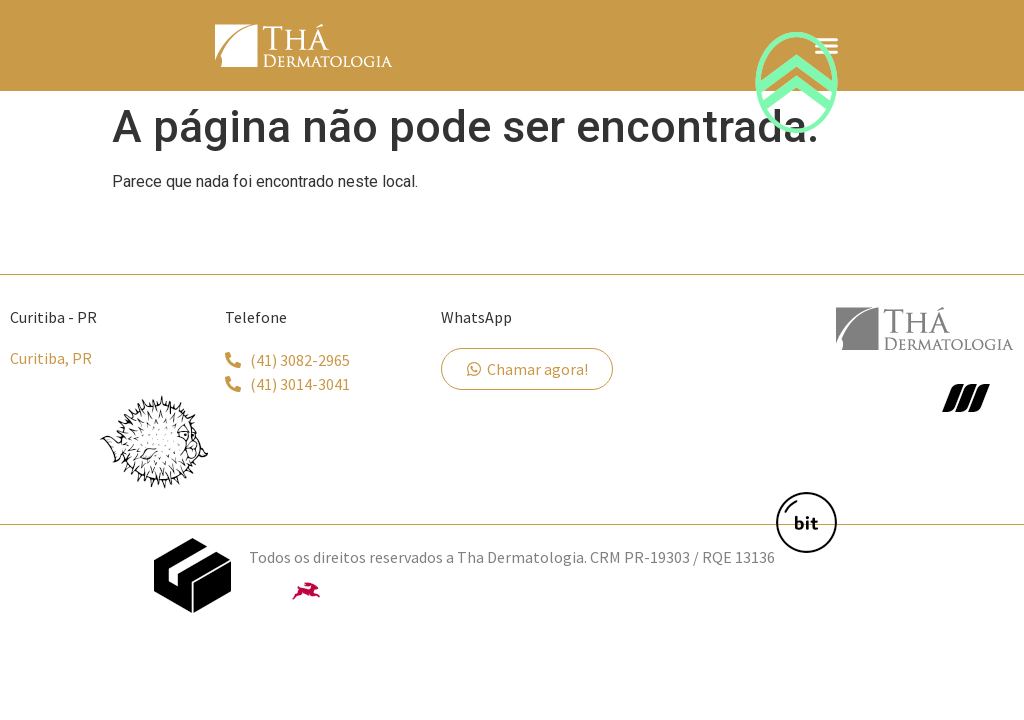 The image size is (1024, 720). What do you see at coordinates (192, 575) in the screenshot?
I see `git large file storage logo` at bounding box center [192, 575].